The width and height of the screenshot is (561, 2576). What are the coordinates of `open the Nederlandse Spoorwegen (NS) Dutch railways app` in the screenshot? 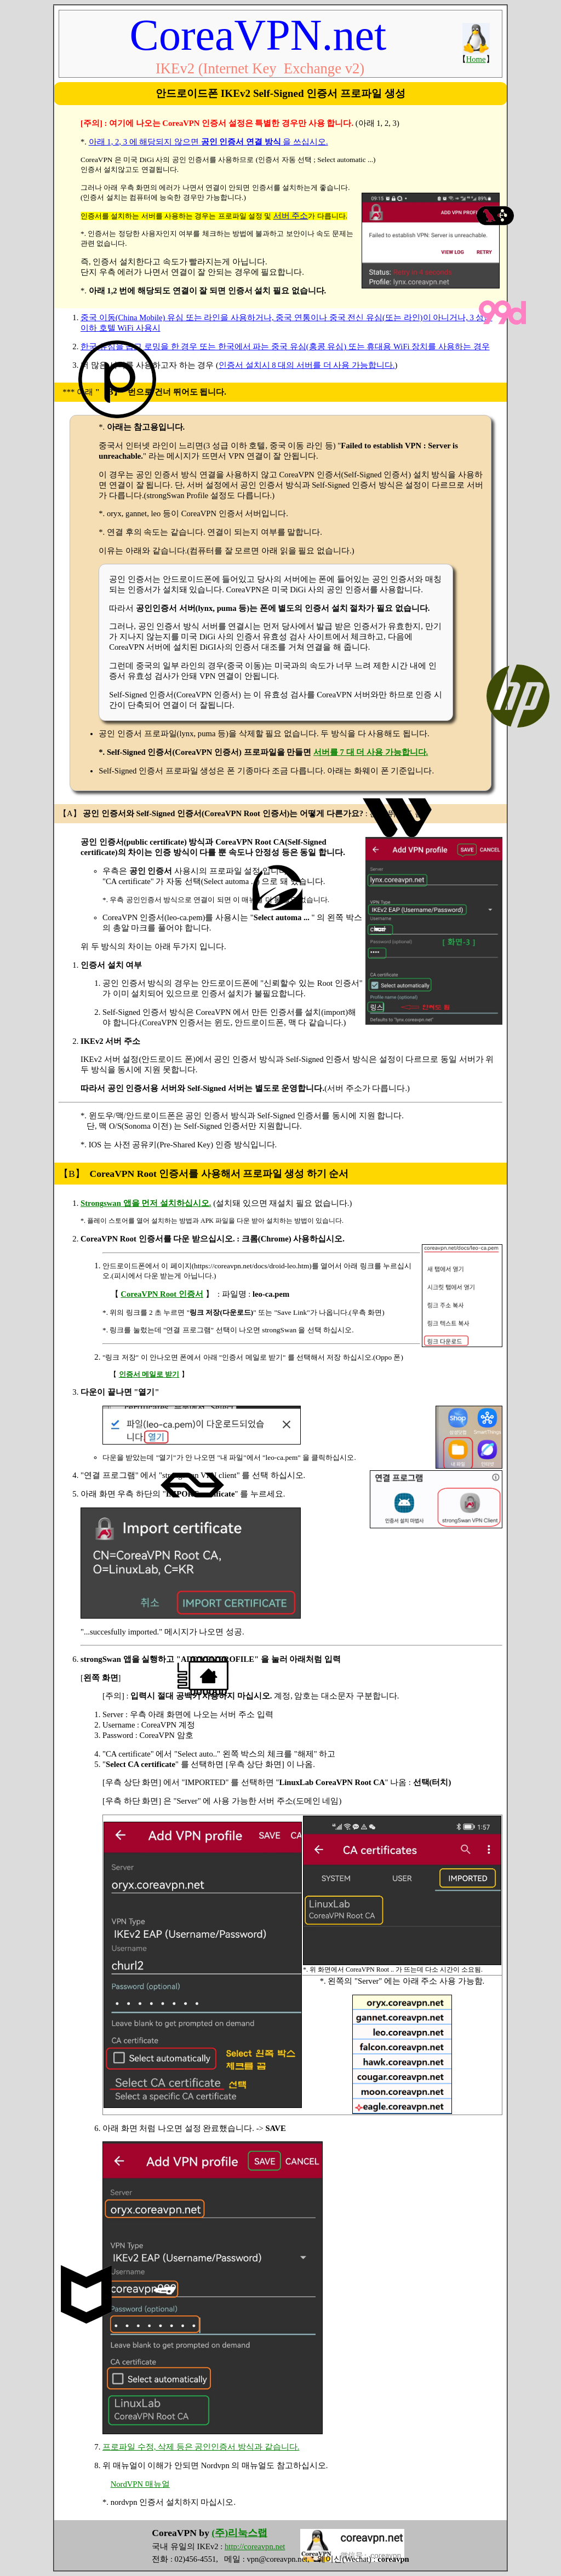 It's located at (192, 1485).